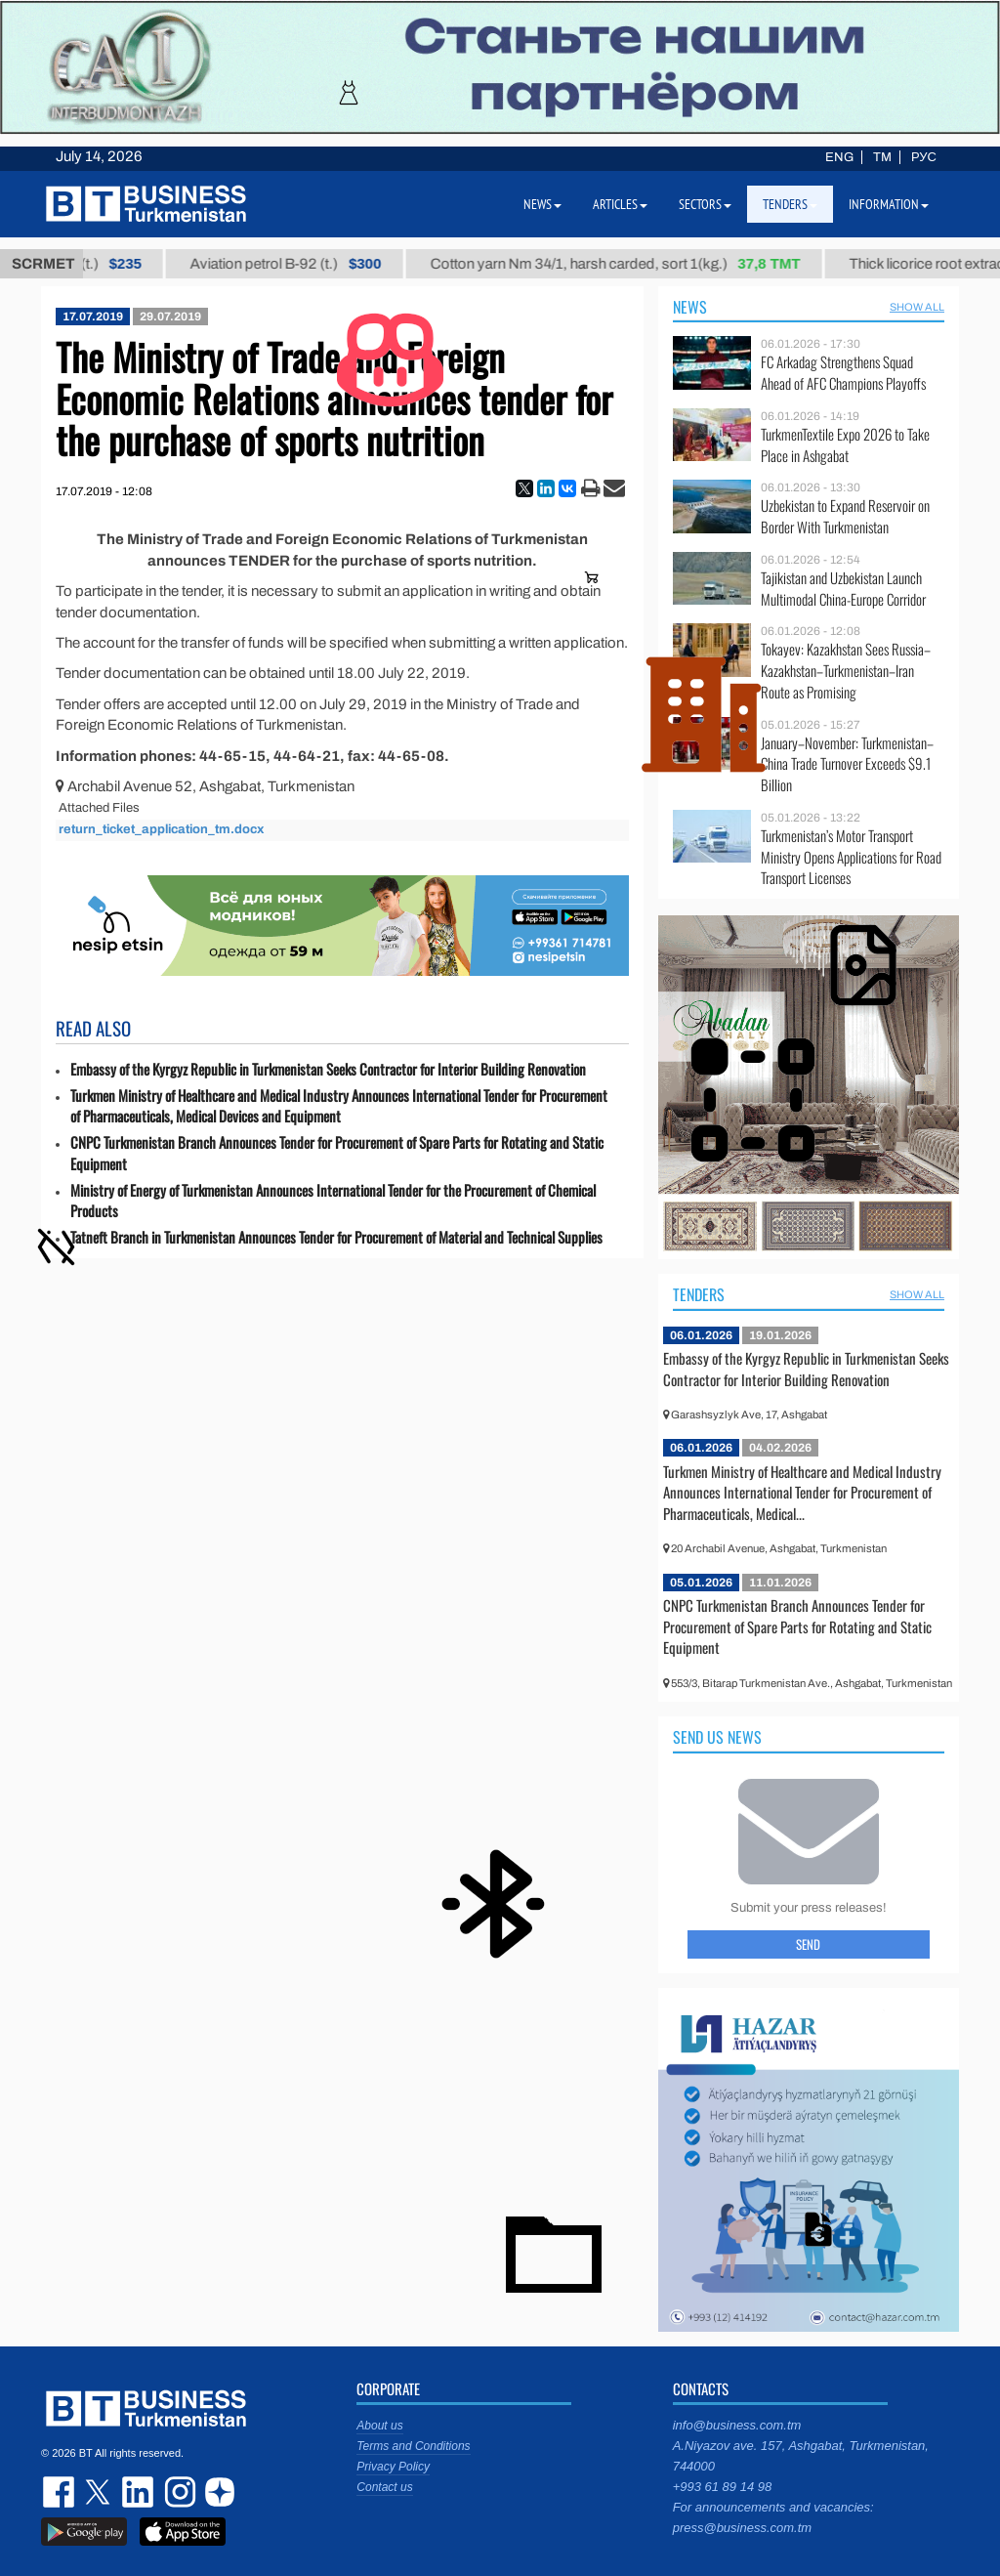 This screenshot has width=1000, height=2576. Describe the element at coordinates (496, 1904) in the screenshot. I see `indicates an active bluetooth connection` at that location.